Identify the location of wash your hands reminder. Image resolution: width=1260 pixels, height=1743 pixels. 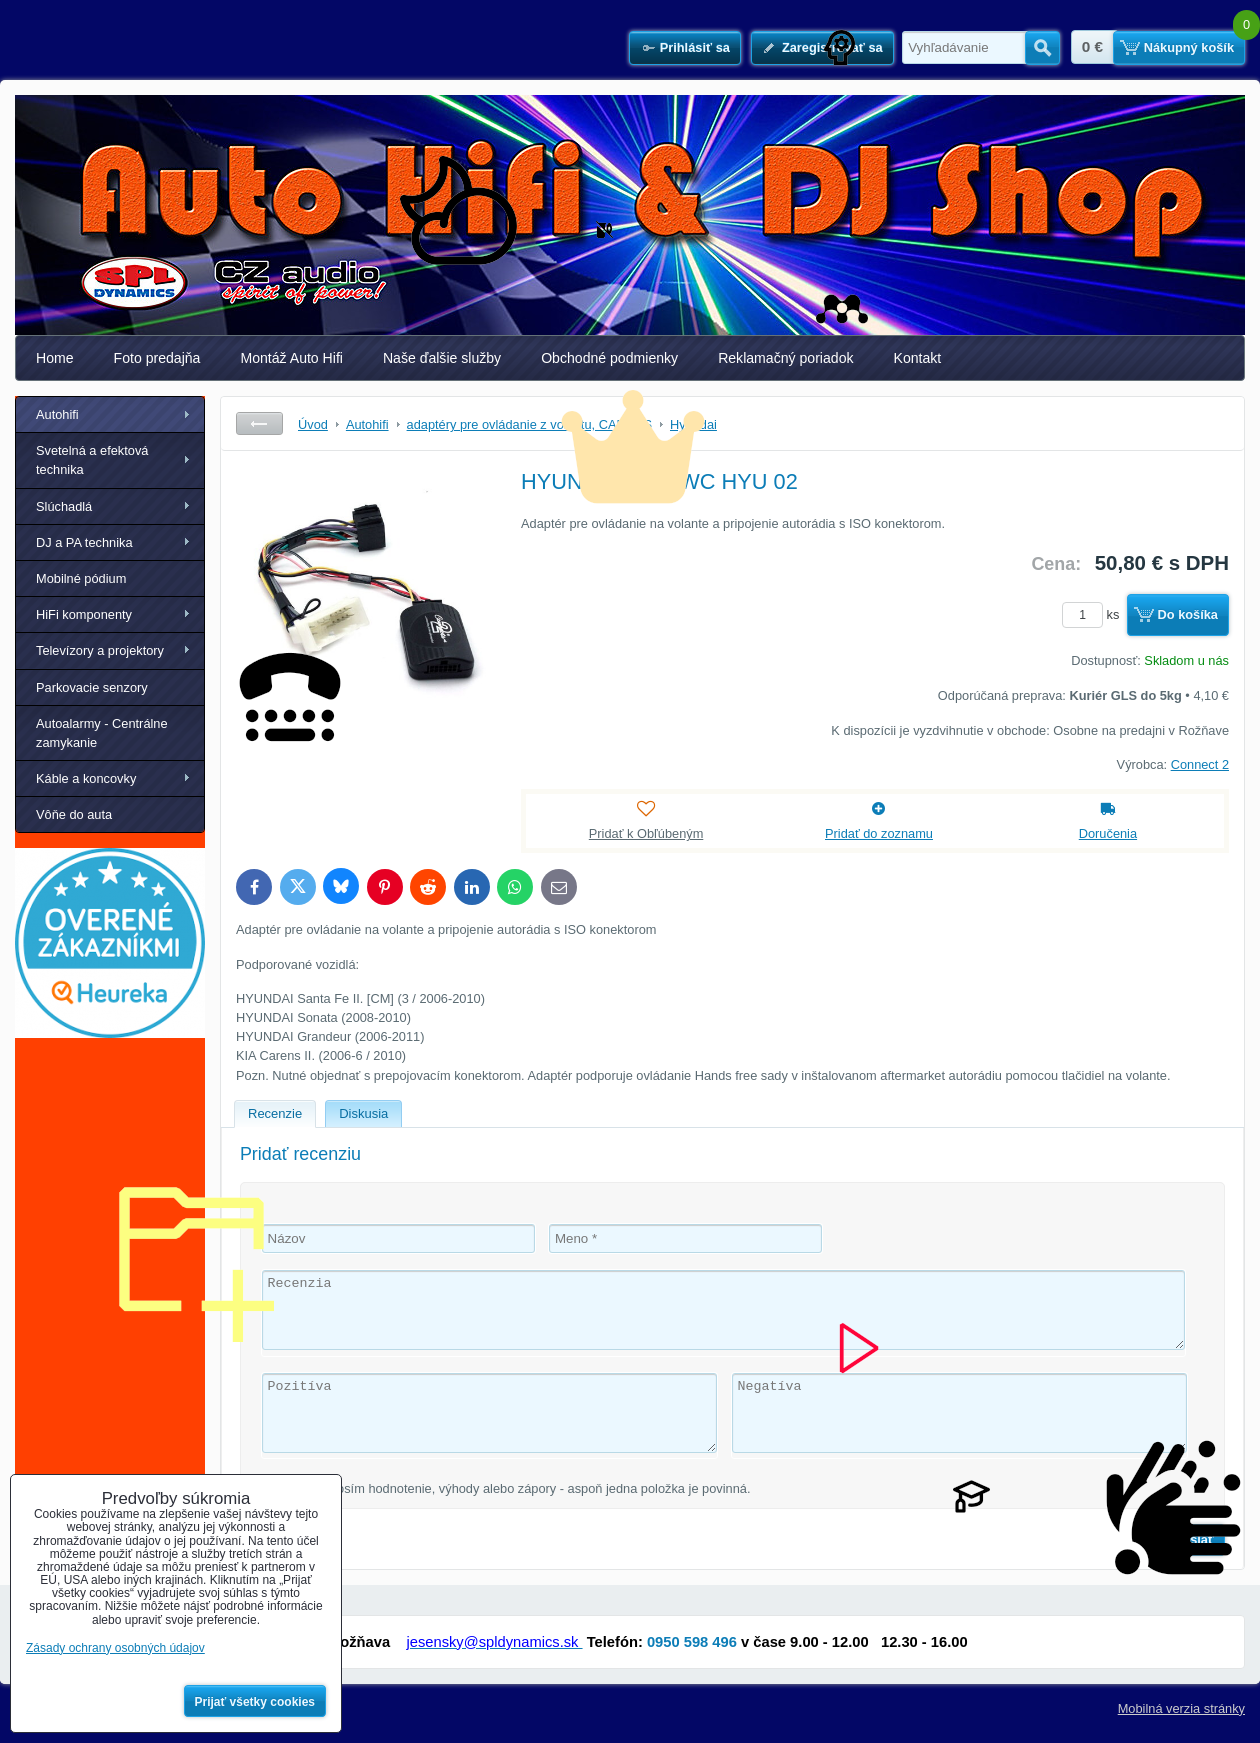
(1173, 1507).